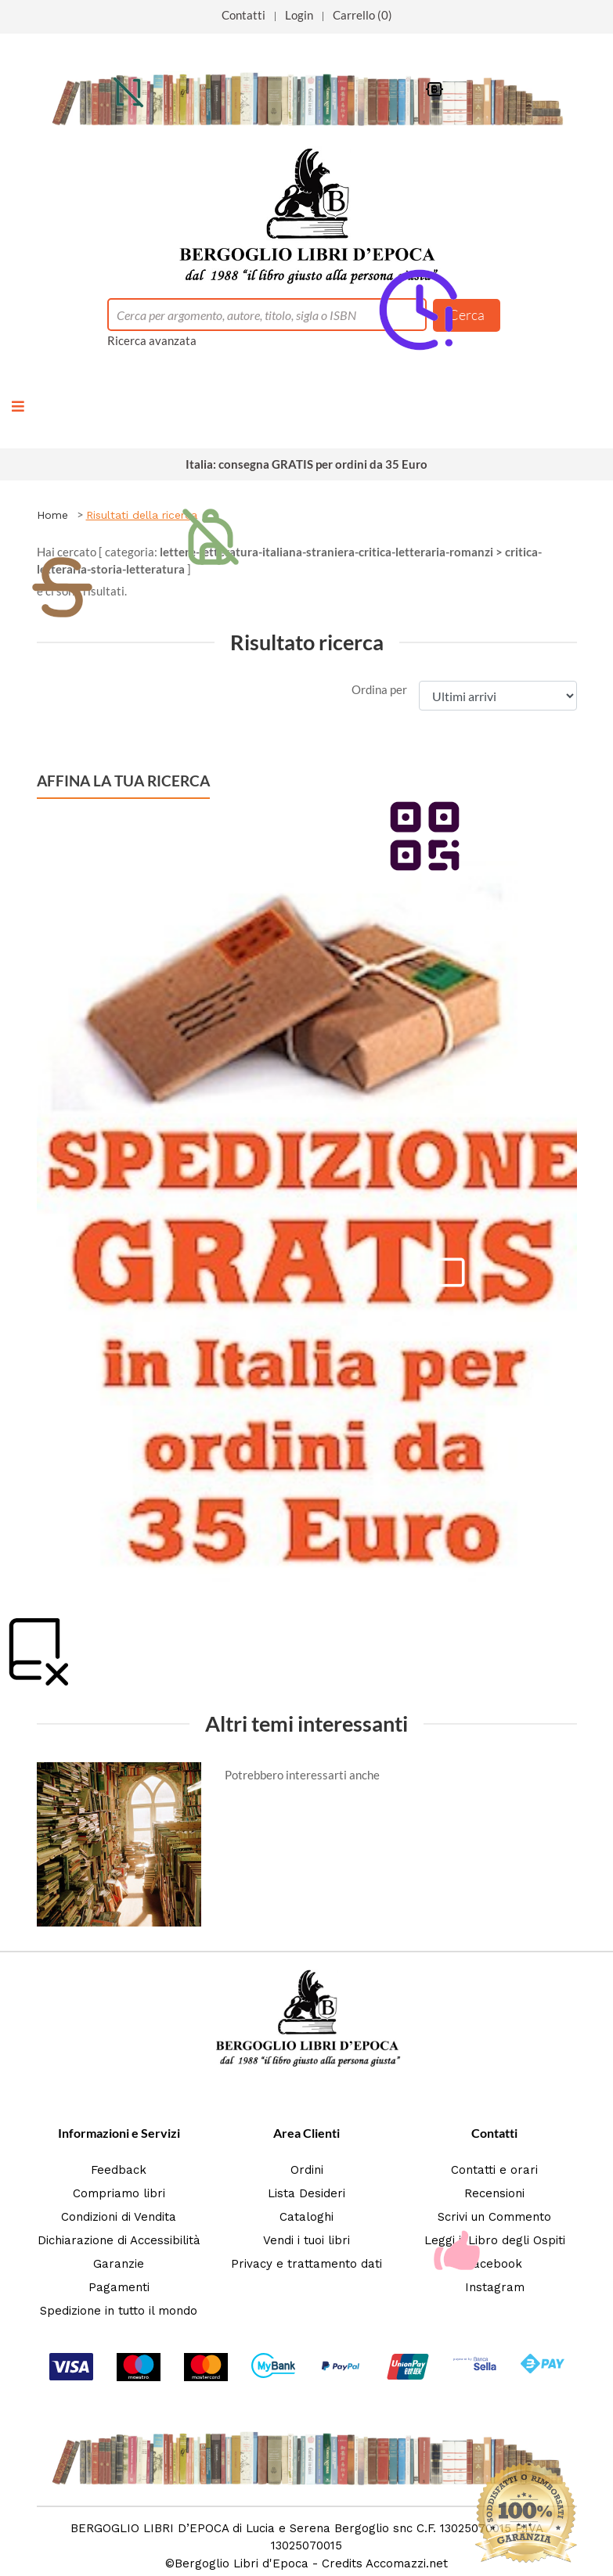 Image resolution: width=613 pixels, height=2576 pixels. I want to click on time-sensitive alert or deadline warning, so click(420, 310).